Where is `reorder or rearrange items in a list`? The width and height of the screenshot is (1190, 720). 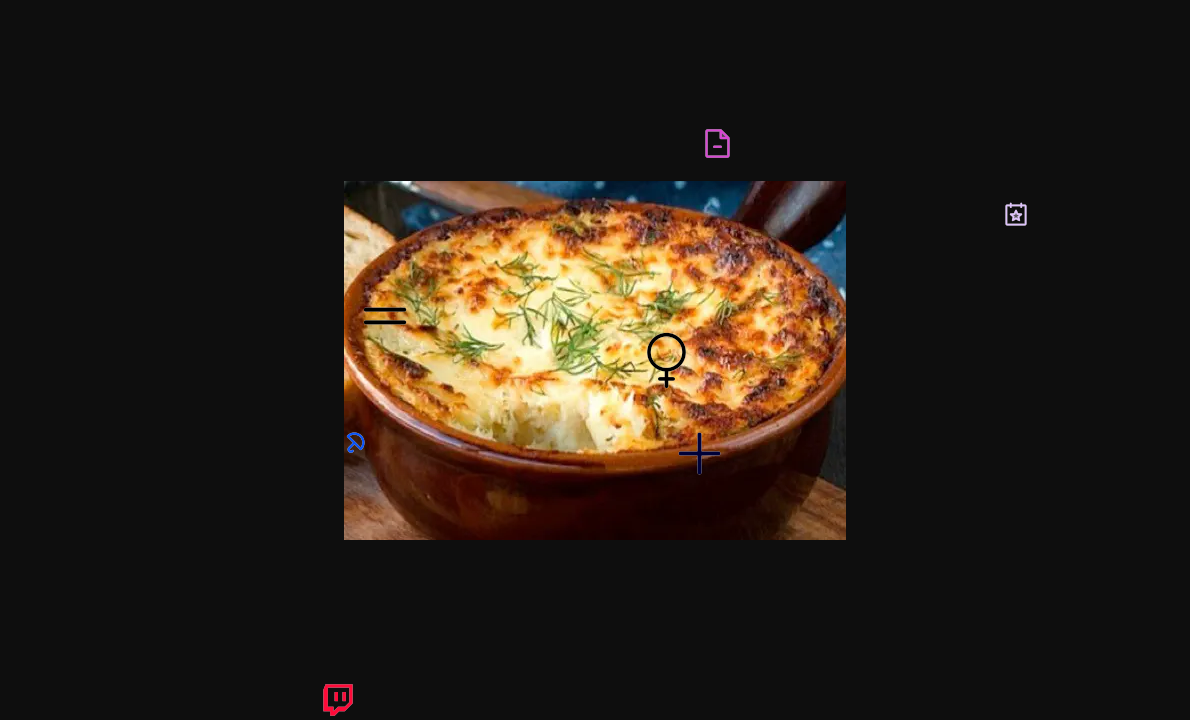
reorder or rearrange items in a list is located at coordinates (385, 316).